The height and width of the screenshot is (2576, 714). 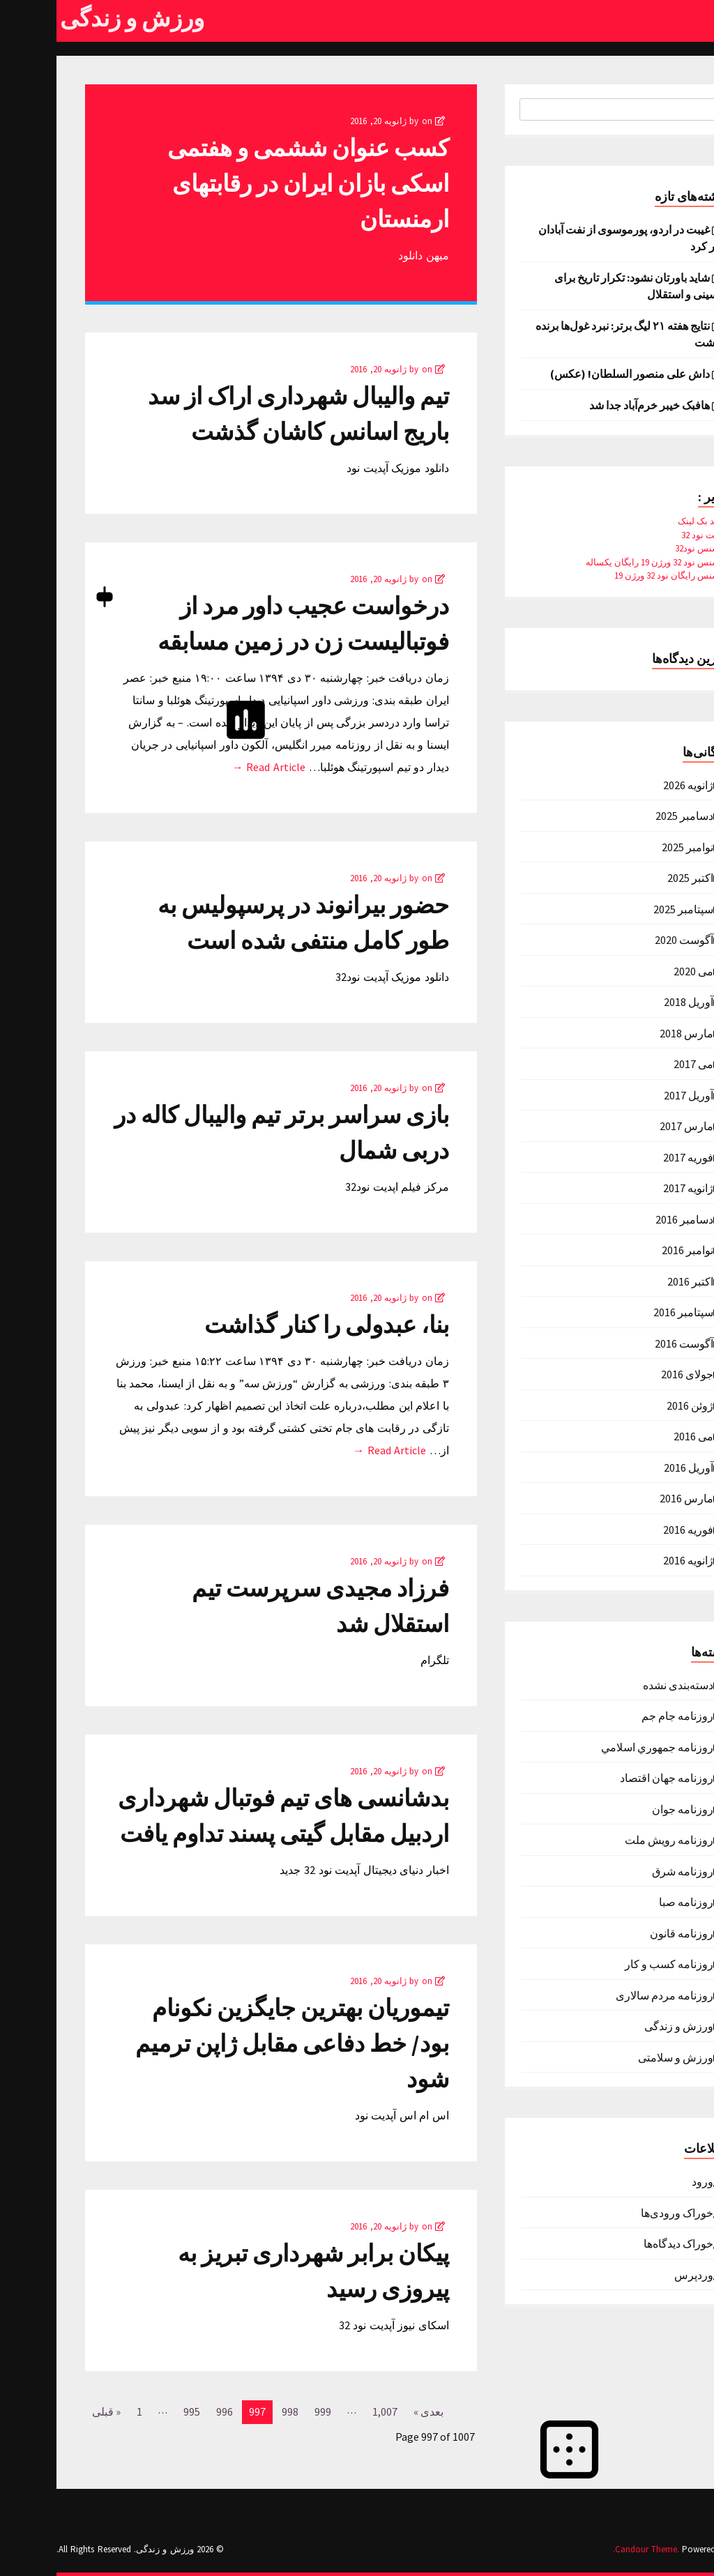 I want to click on center align content horizontally, so click(x=105, y=597).